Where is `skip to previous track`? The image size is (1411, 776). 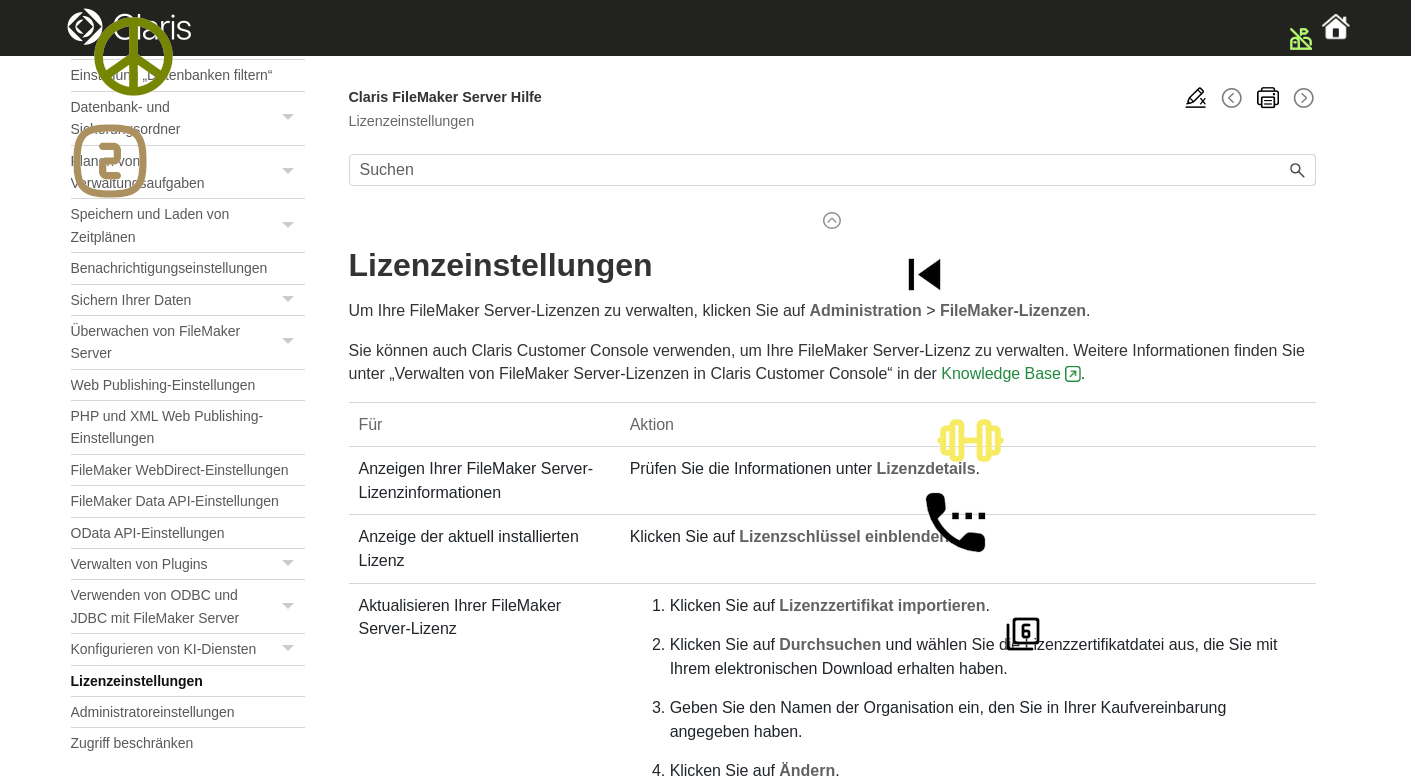
skip to previous track is located at coordinates (924, 274).